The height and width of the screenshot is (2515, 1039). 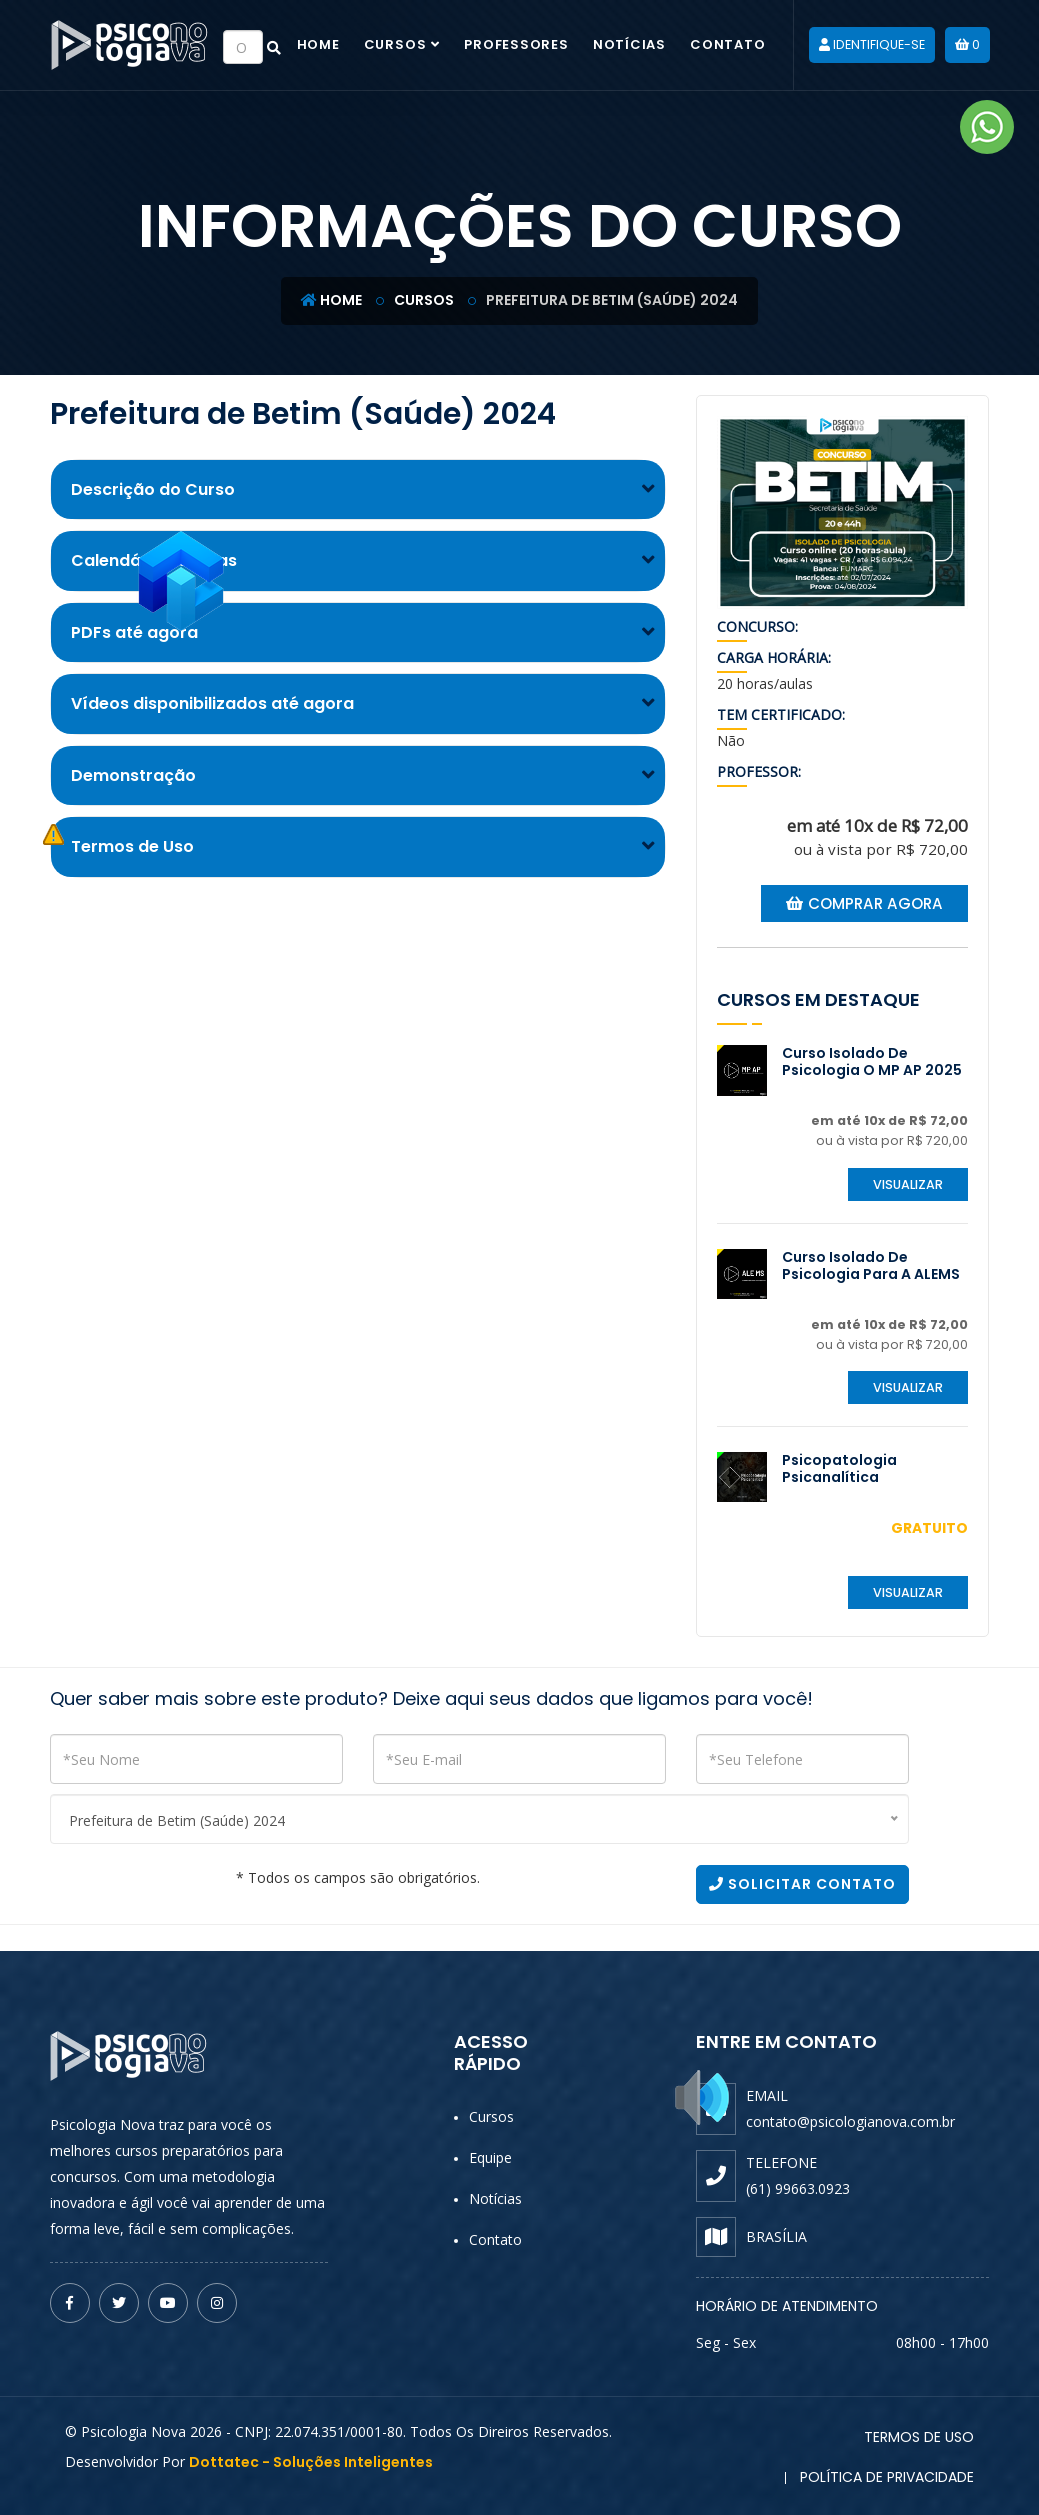 I want to click on indicates a OneDrive sync warning or issue, so click(x=53, y=834).